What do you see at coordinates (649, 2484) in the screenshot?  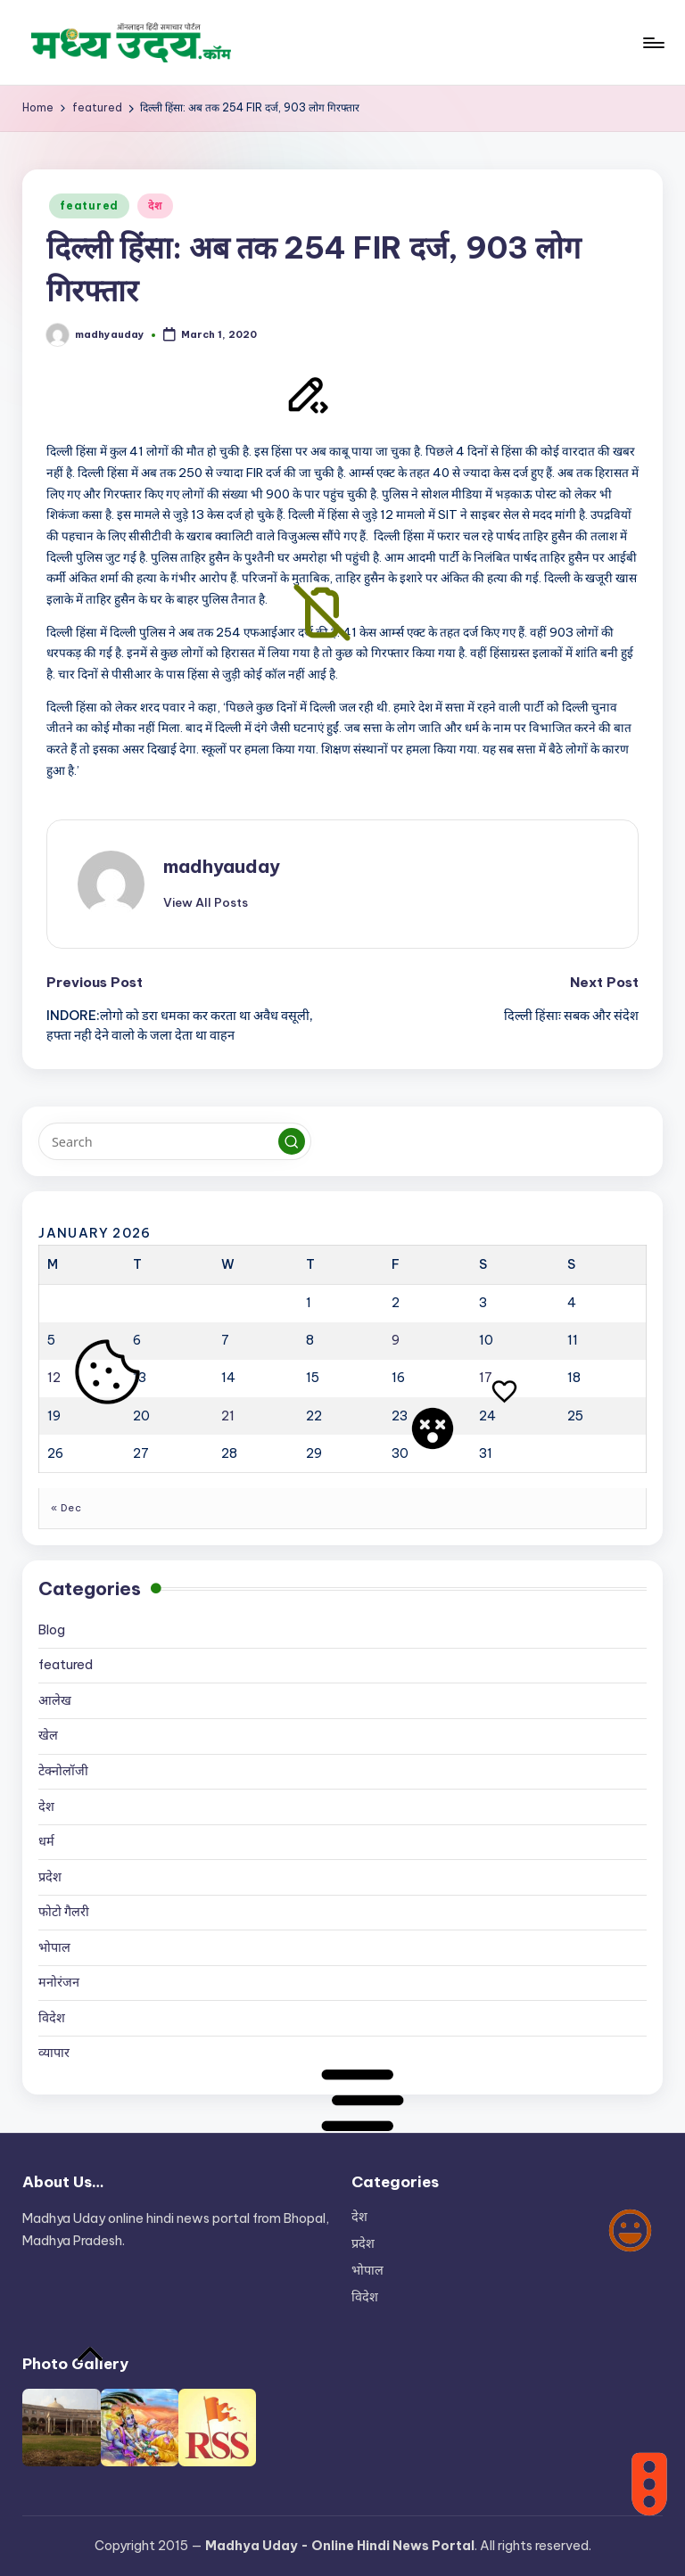 I see `traffic or navigation status indicator` at bounding box center [649, 2484].